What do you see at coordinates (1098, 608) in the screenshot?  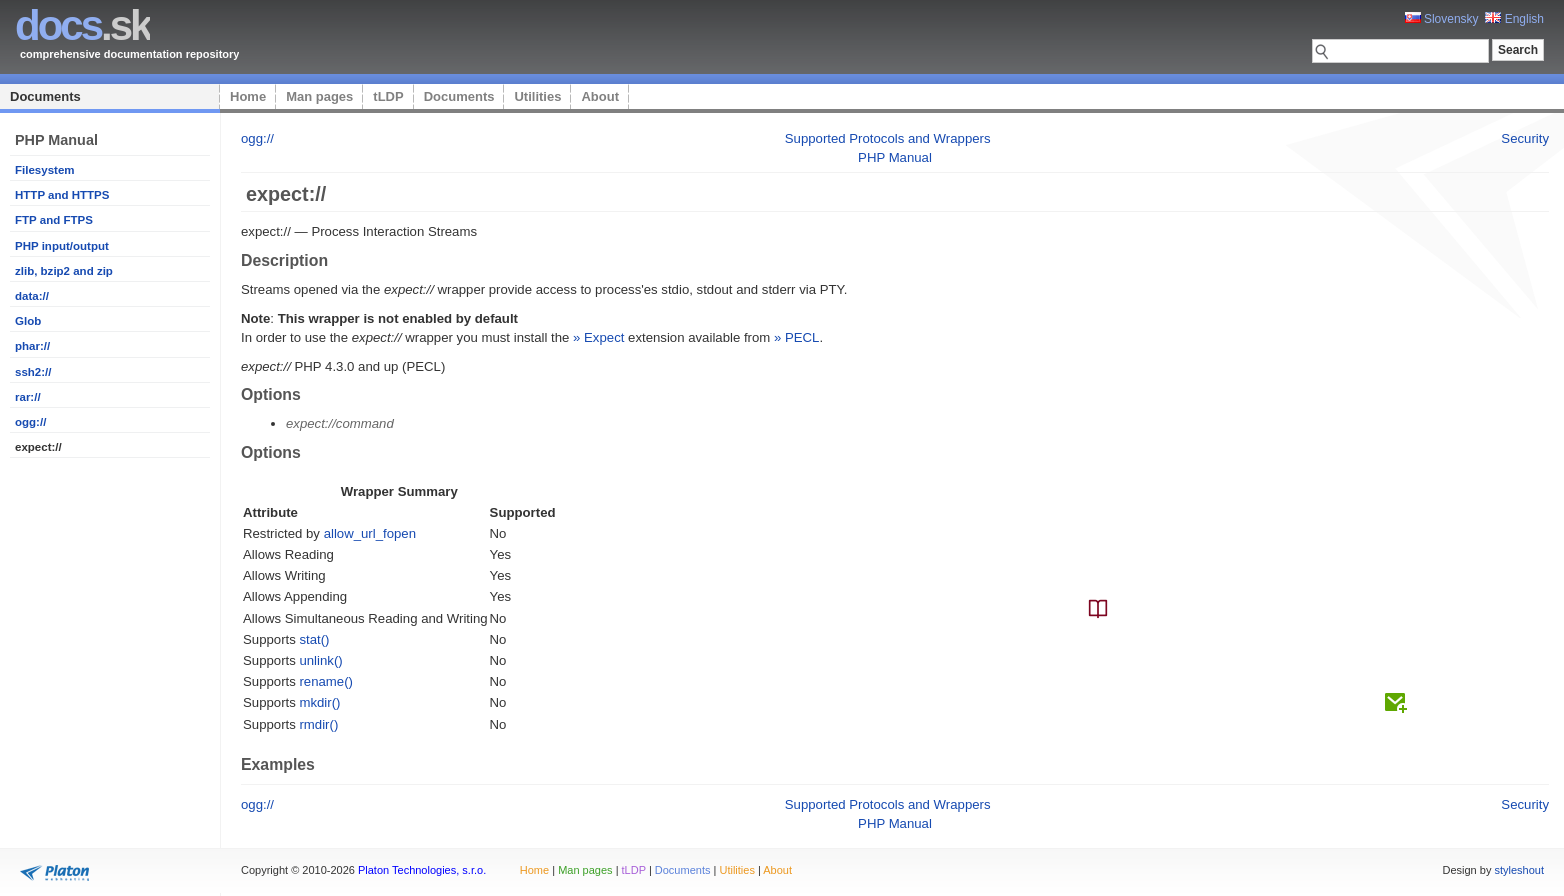 I see `open reading mode or e-reader` at bounding box center [1098, 608].